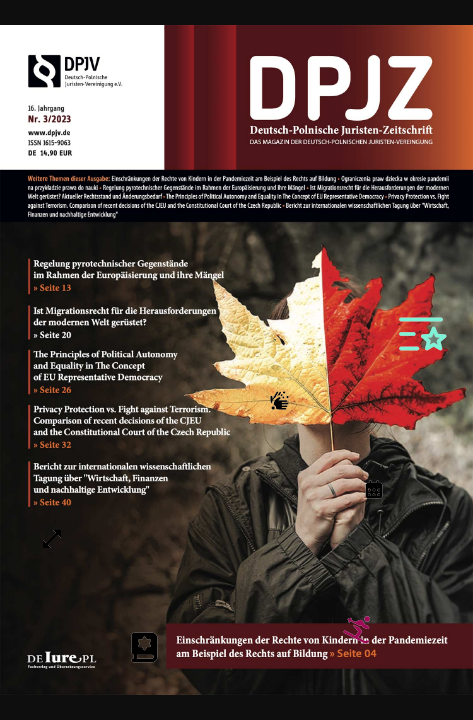  What do you see at coordinates (279, 400) in the screenshot?
I see `wash hands reminder or hygiene indicator` at bounding box center [279, 400].